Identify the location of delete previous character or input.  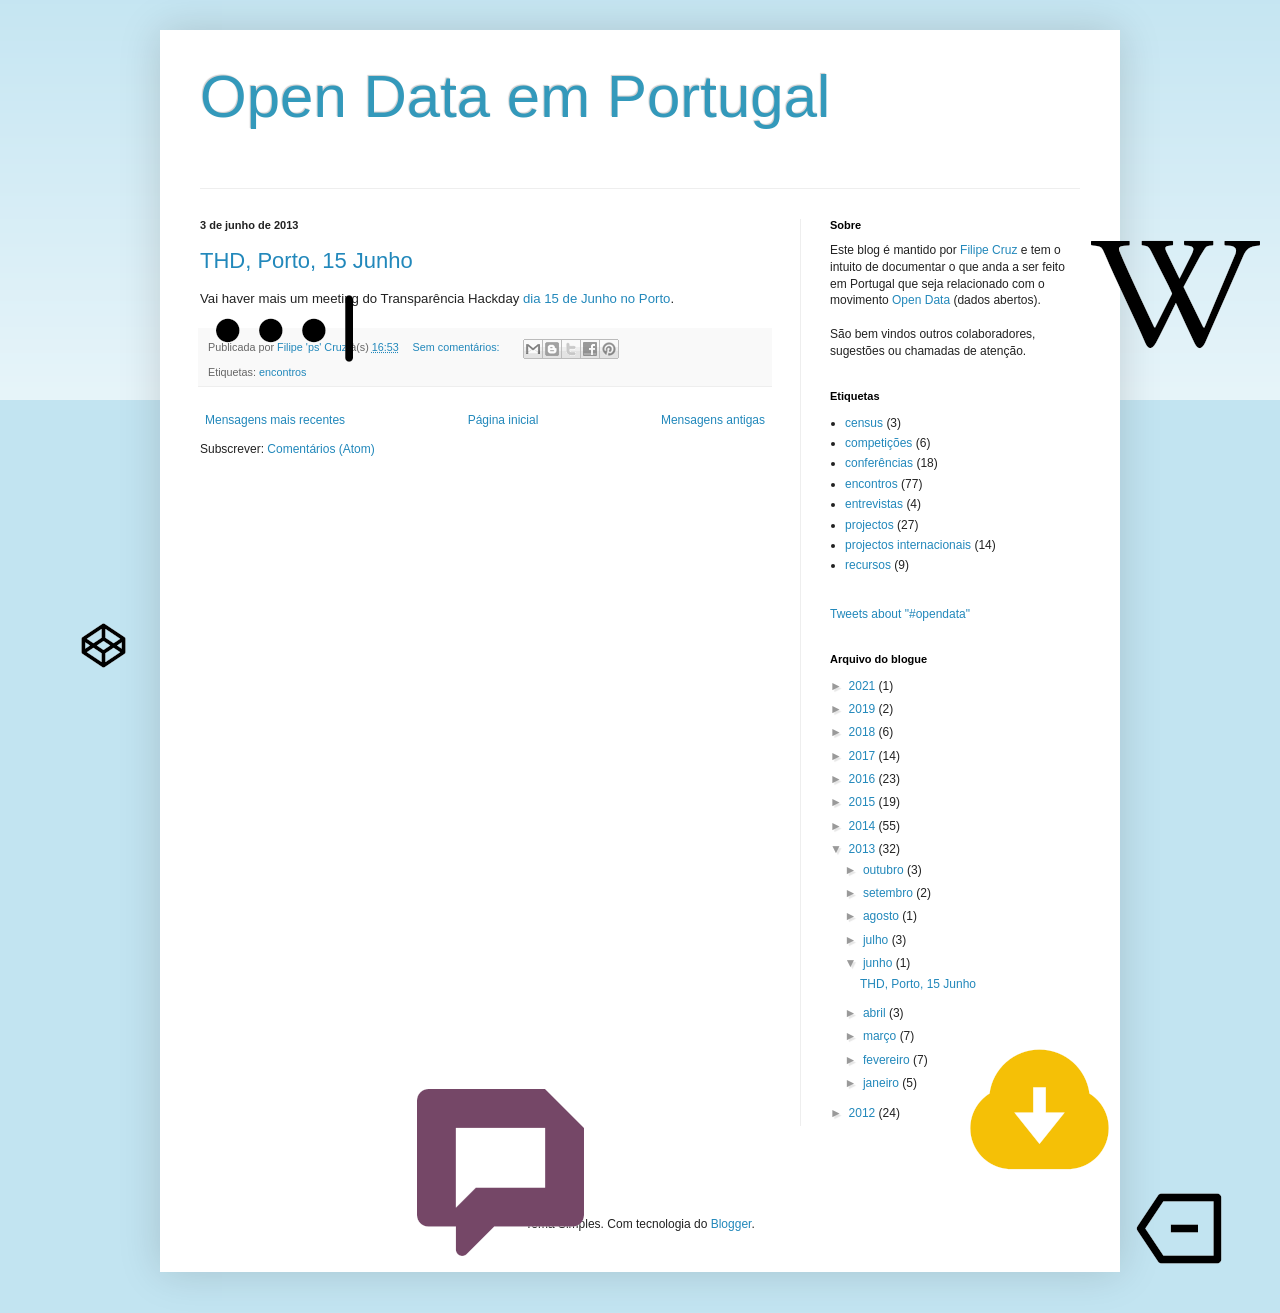
(1182, 1228).